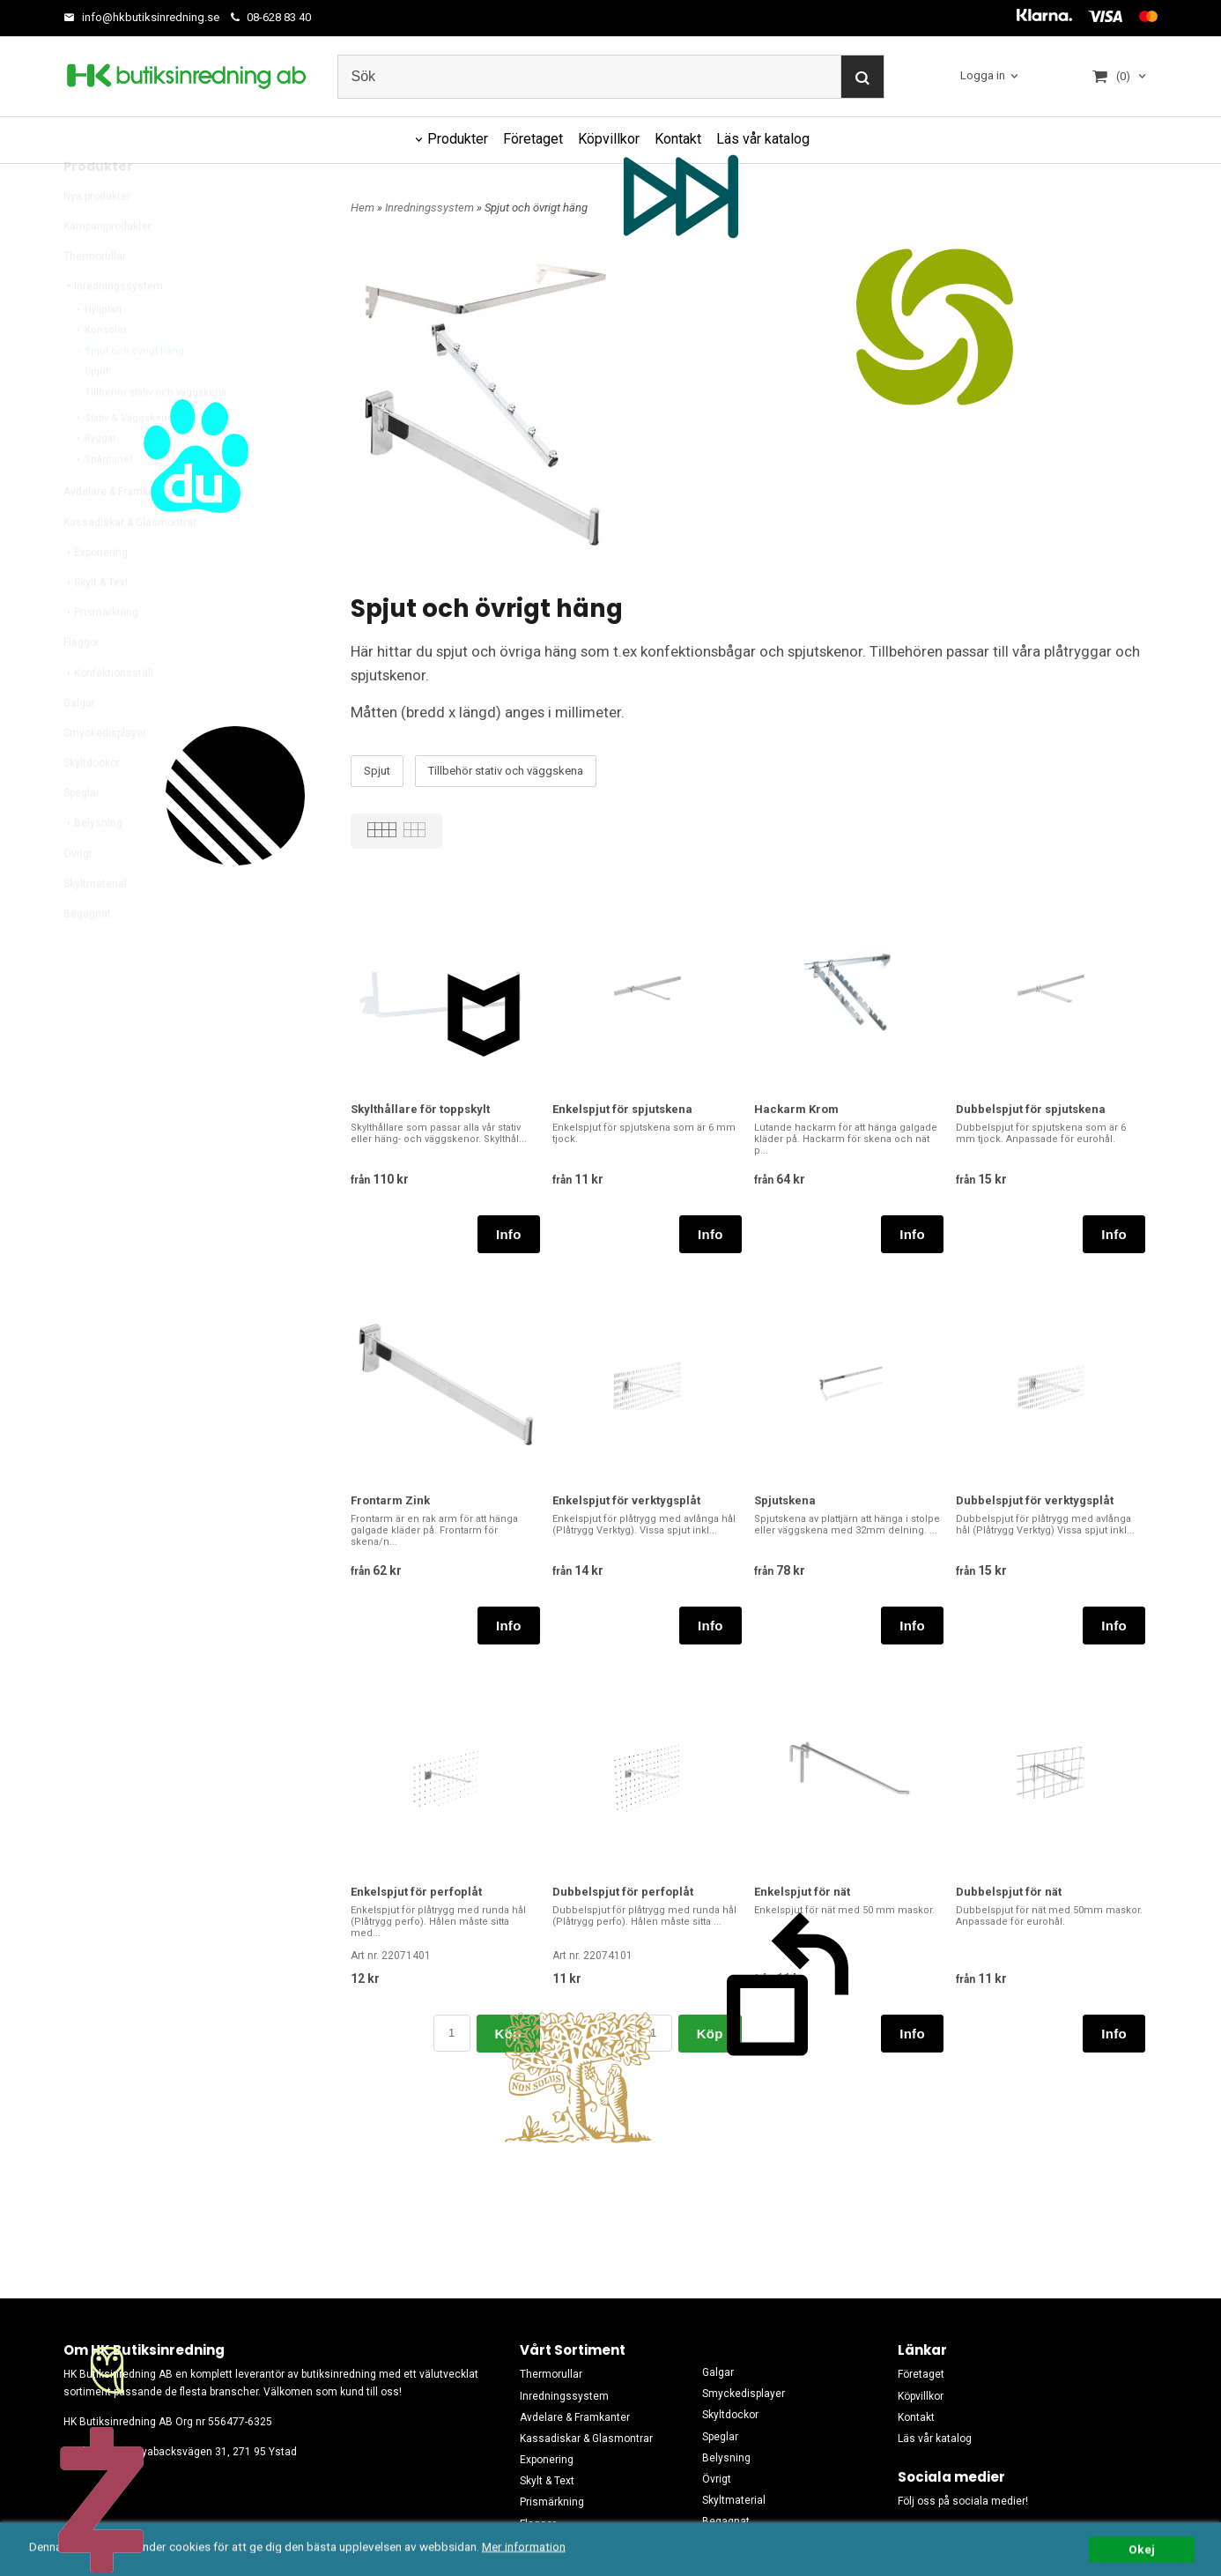  I want to click on mcafee antivirus software logo, so click(484, 1015).